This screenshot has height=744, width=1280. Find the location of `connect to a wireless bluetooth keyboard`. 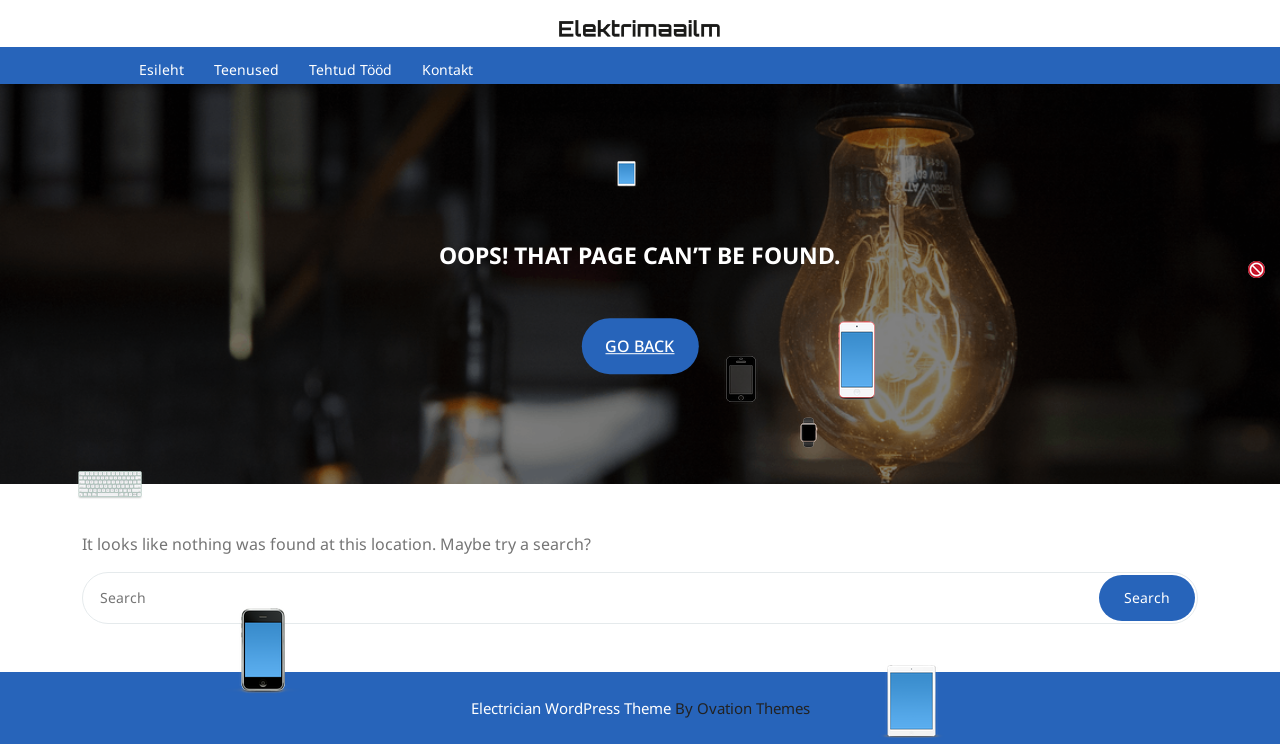

connect to a wireless bluetooth keyboard is located at coordinates (110, 484).